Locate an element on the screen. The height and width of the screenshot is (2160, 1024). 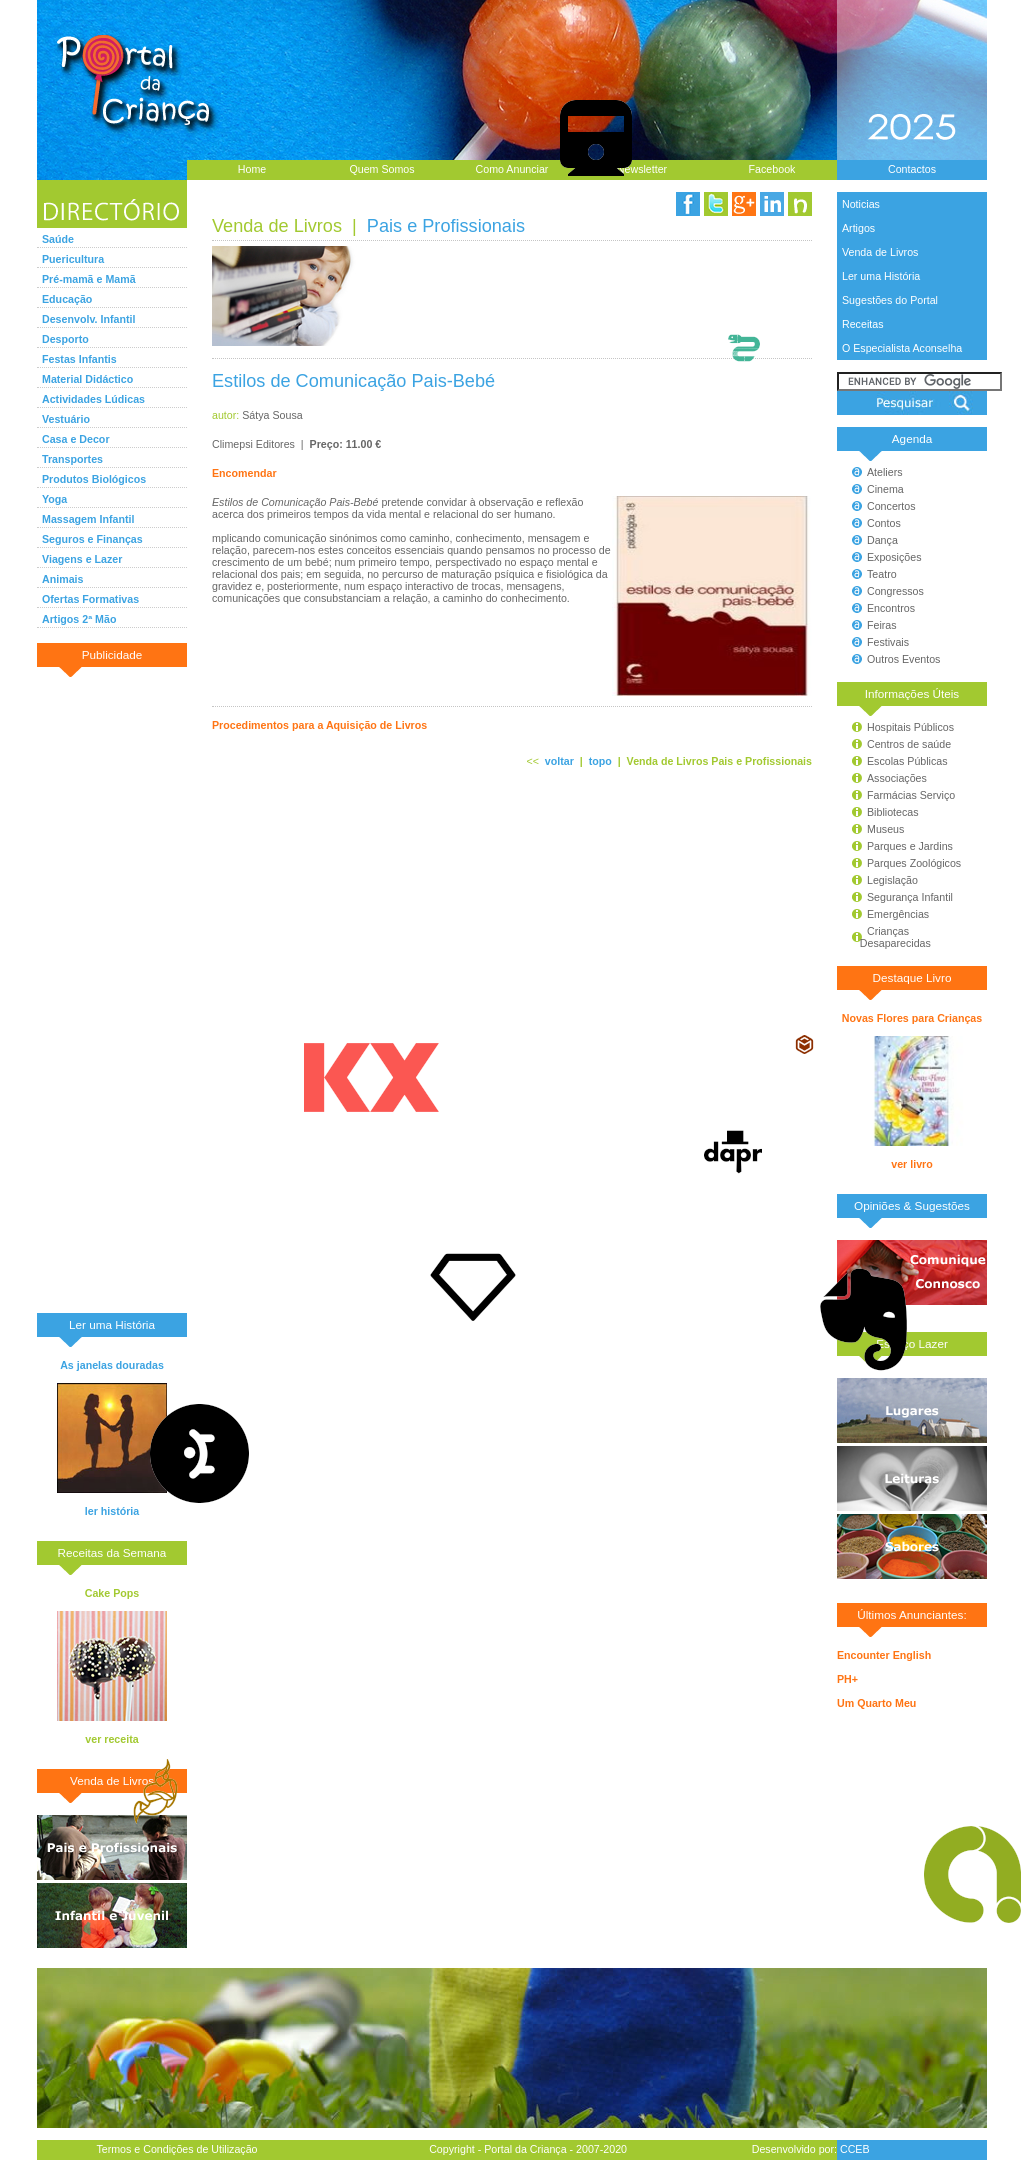
google admob logo is located at coordinates (972, 1874).